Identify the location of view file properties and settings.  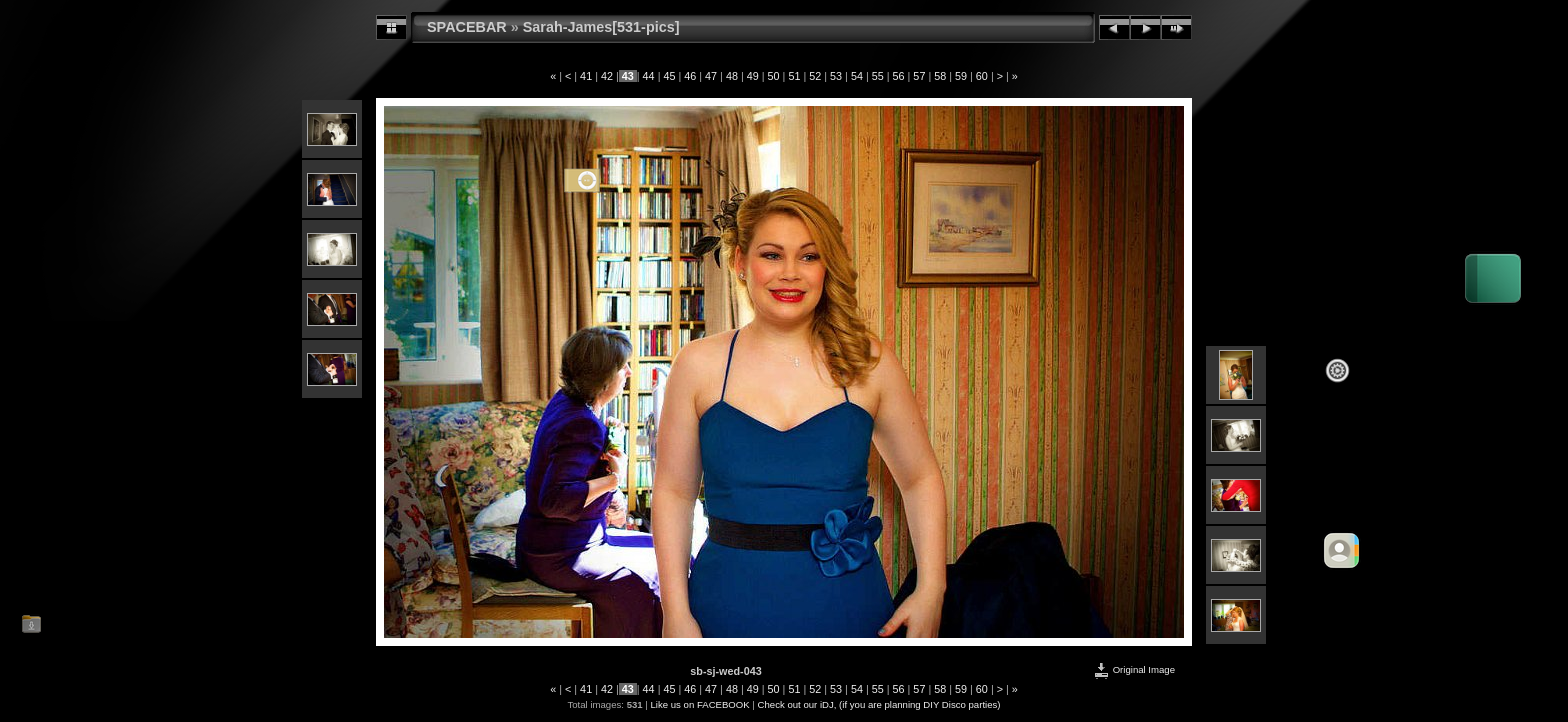
(1337, 370).